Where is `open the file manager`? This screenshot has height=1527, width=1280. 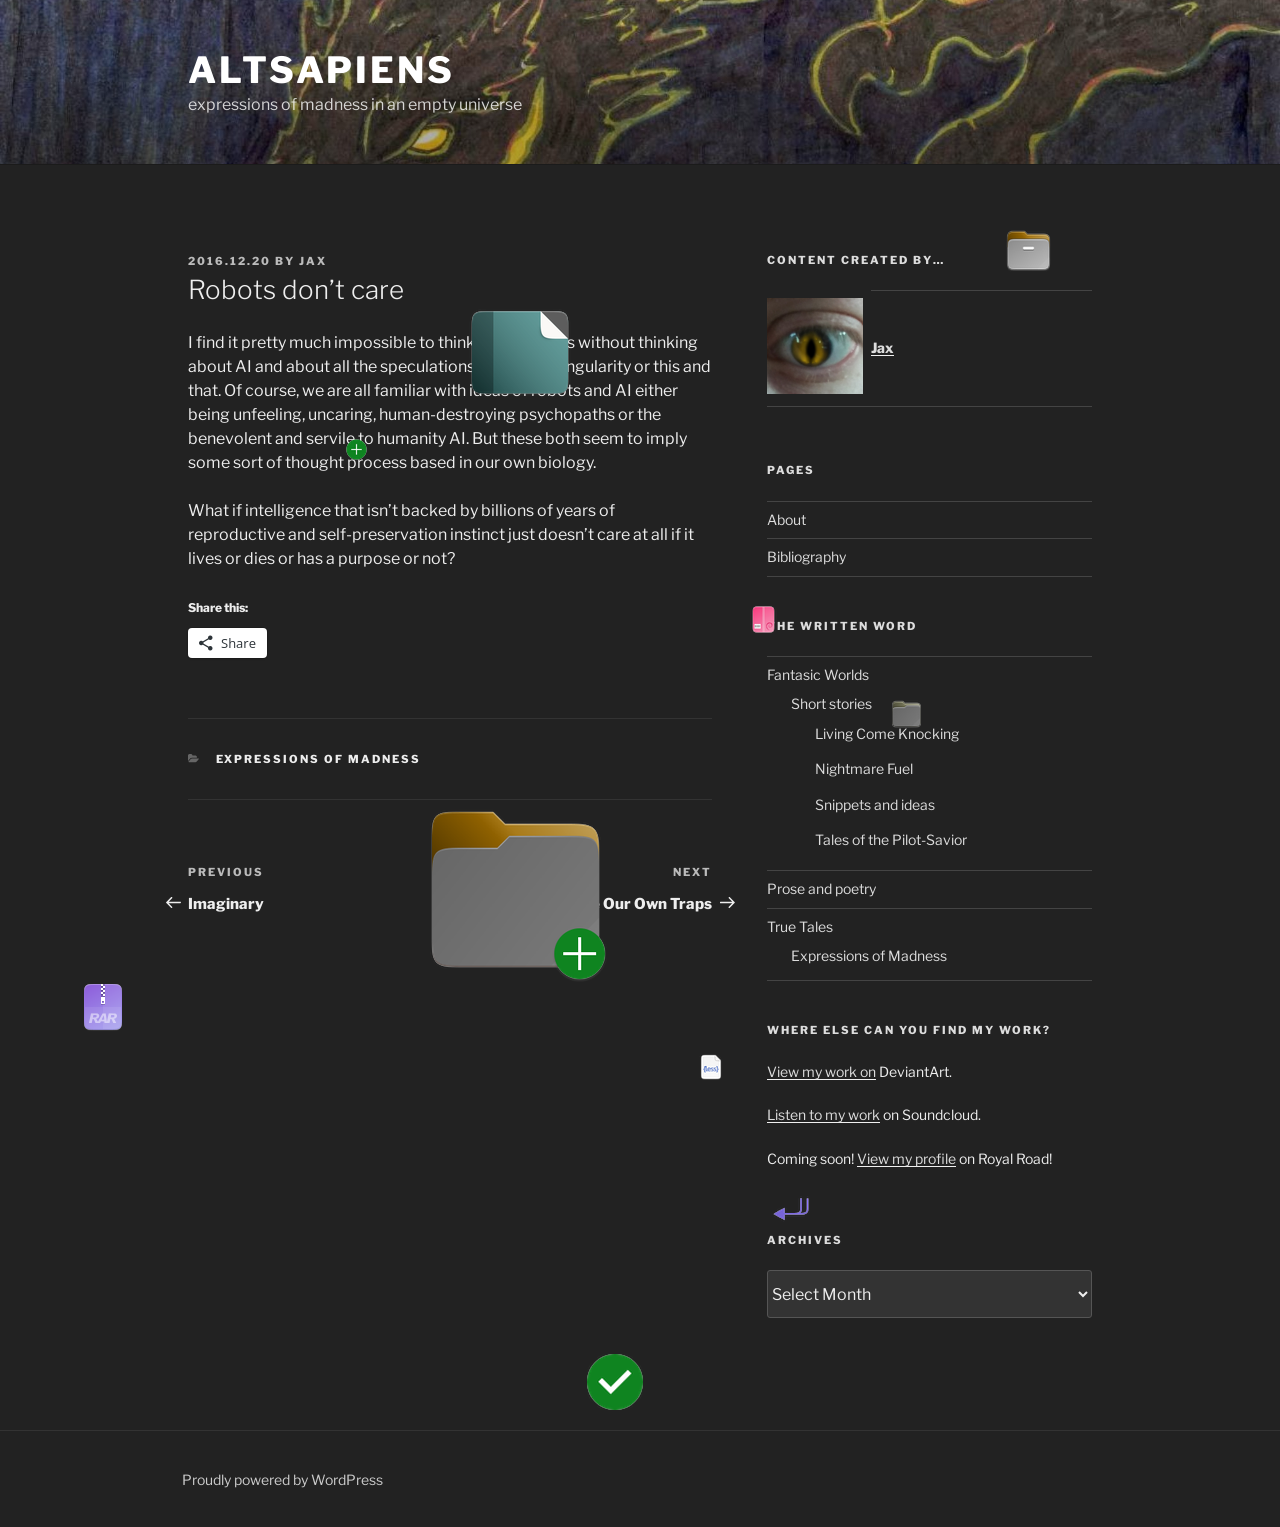 open the file manager is located at coordinates (1028, 250).